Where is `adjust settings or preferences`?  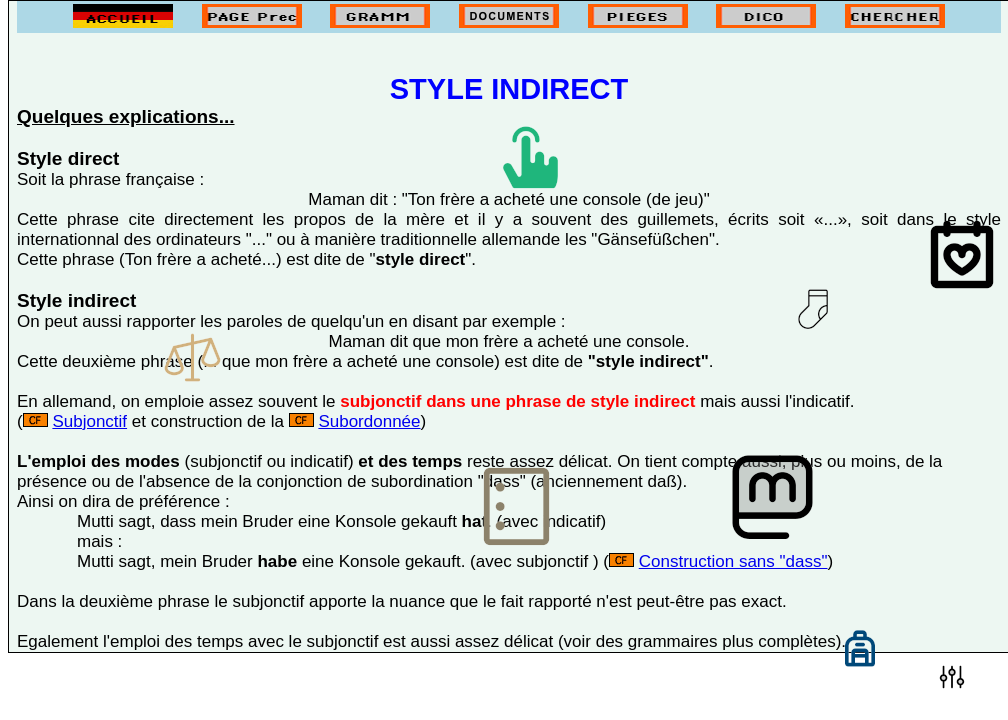 adjust settings or preferences is located at coordinates (952, 677).